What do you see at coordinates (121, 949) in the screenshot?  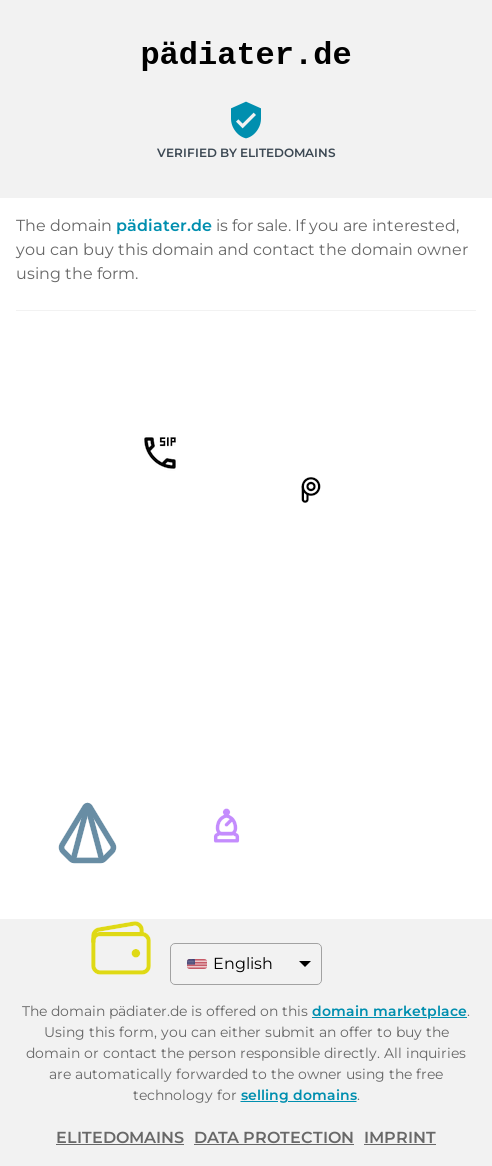 I see `access your wallet or payment methods` at bounding box center [121, 949].